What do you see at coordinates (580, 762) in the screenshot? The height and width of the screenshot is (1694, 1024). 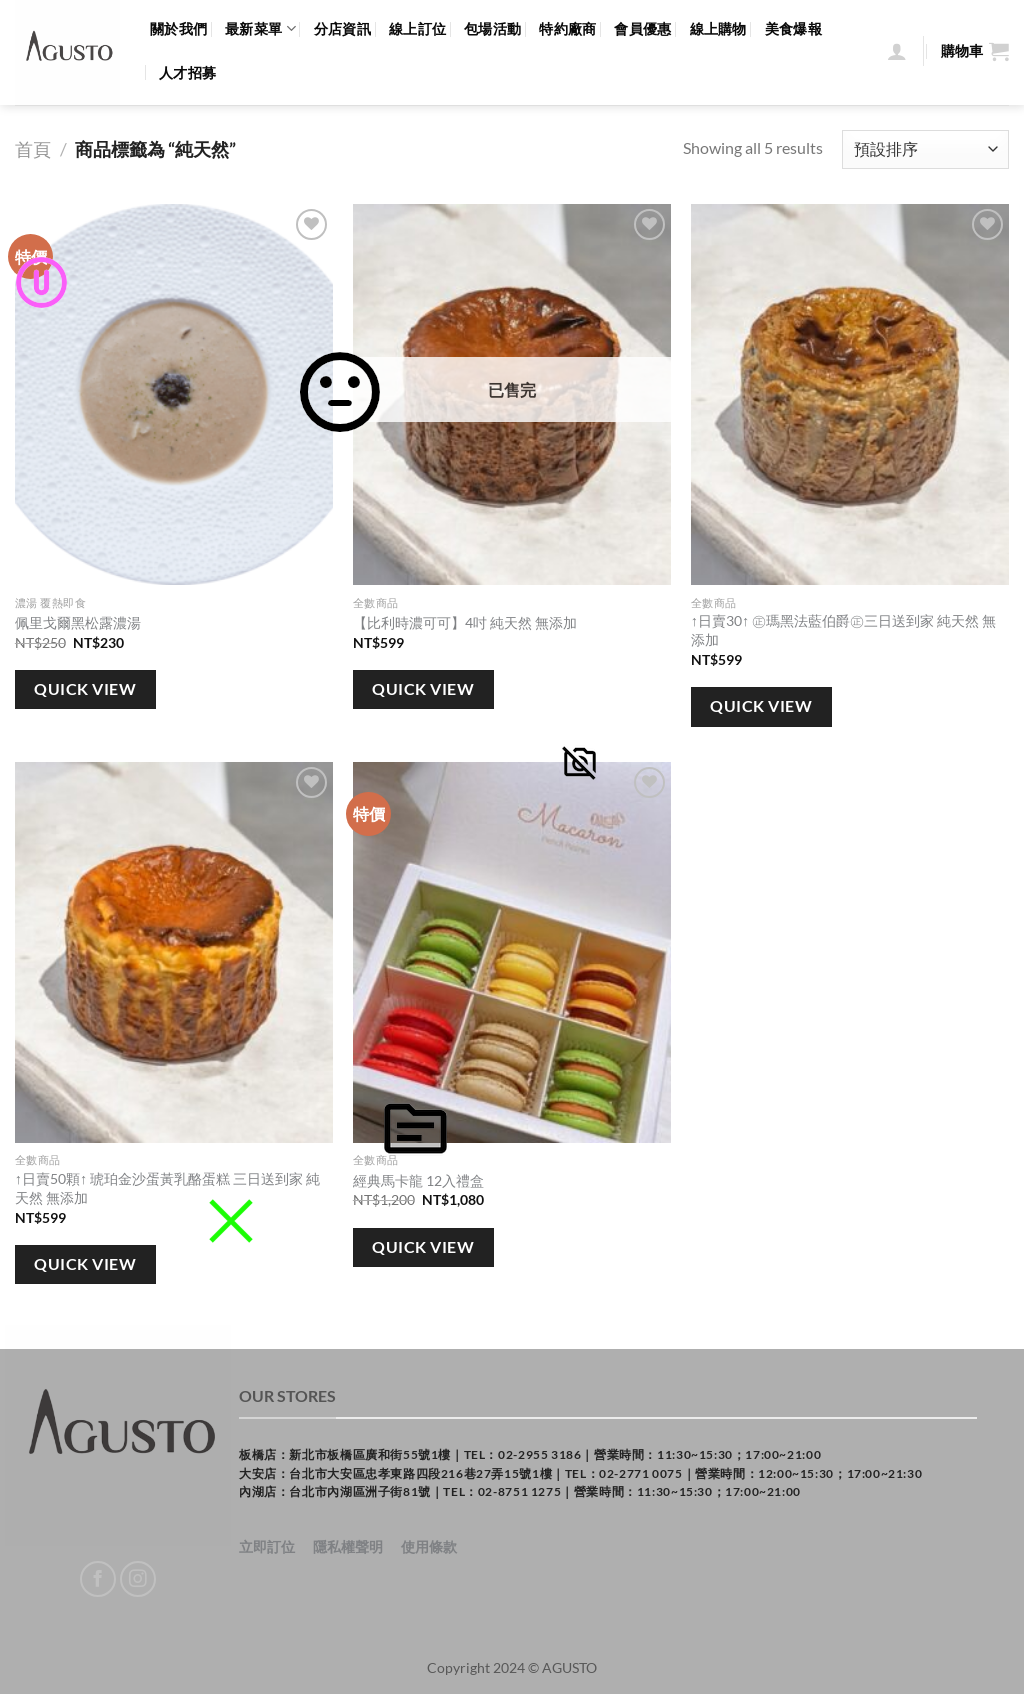 I see `photography not allowed in this area` at bounding box center [580, 762].